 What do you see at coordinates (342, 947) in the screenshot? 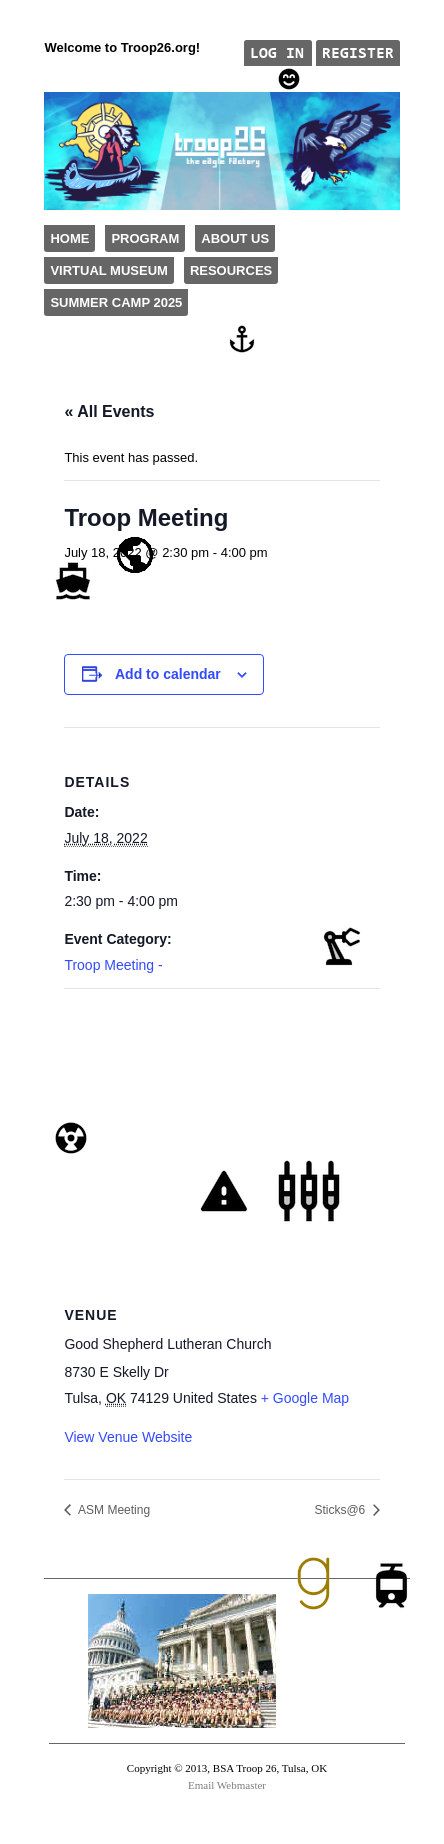
I see `access manufacturing or industrial settings` at bounding box center [342, 947].